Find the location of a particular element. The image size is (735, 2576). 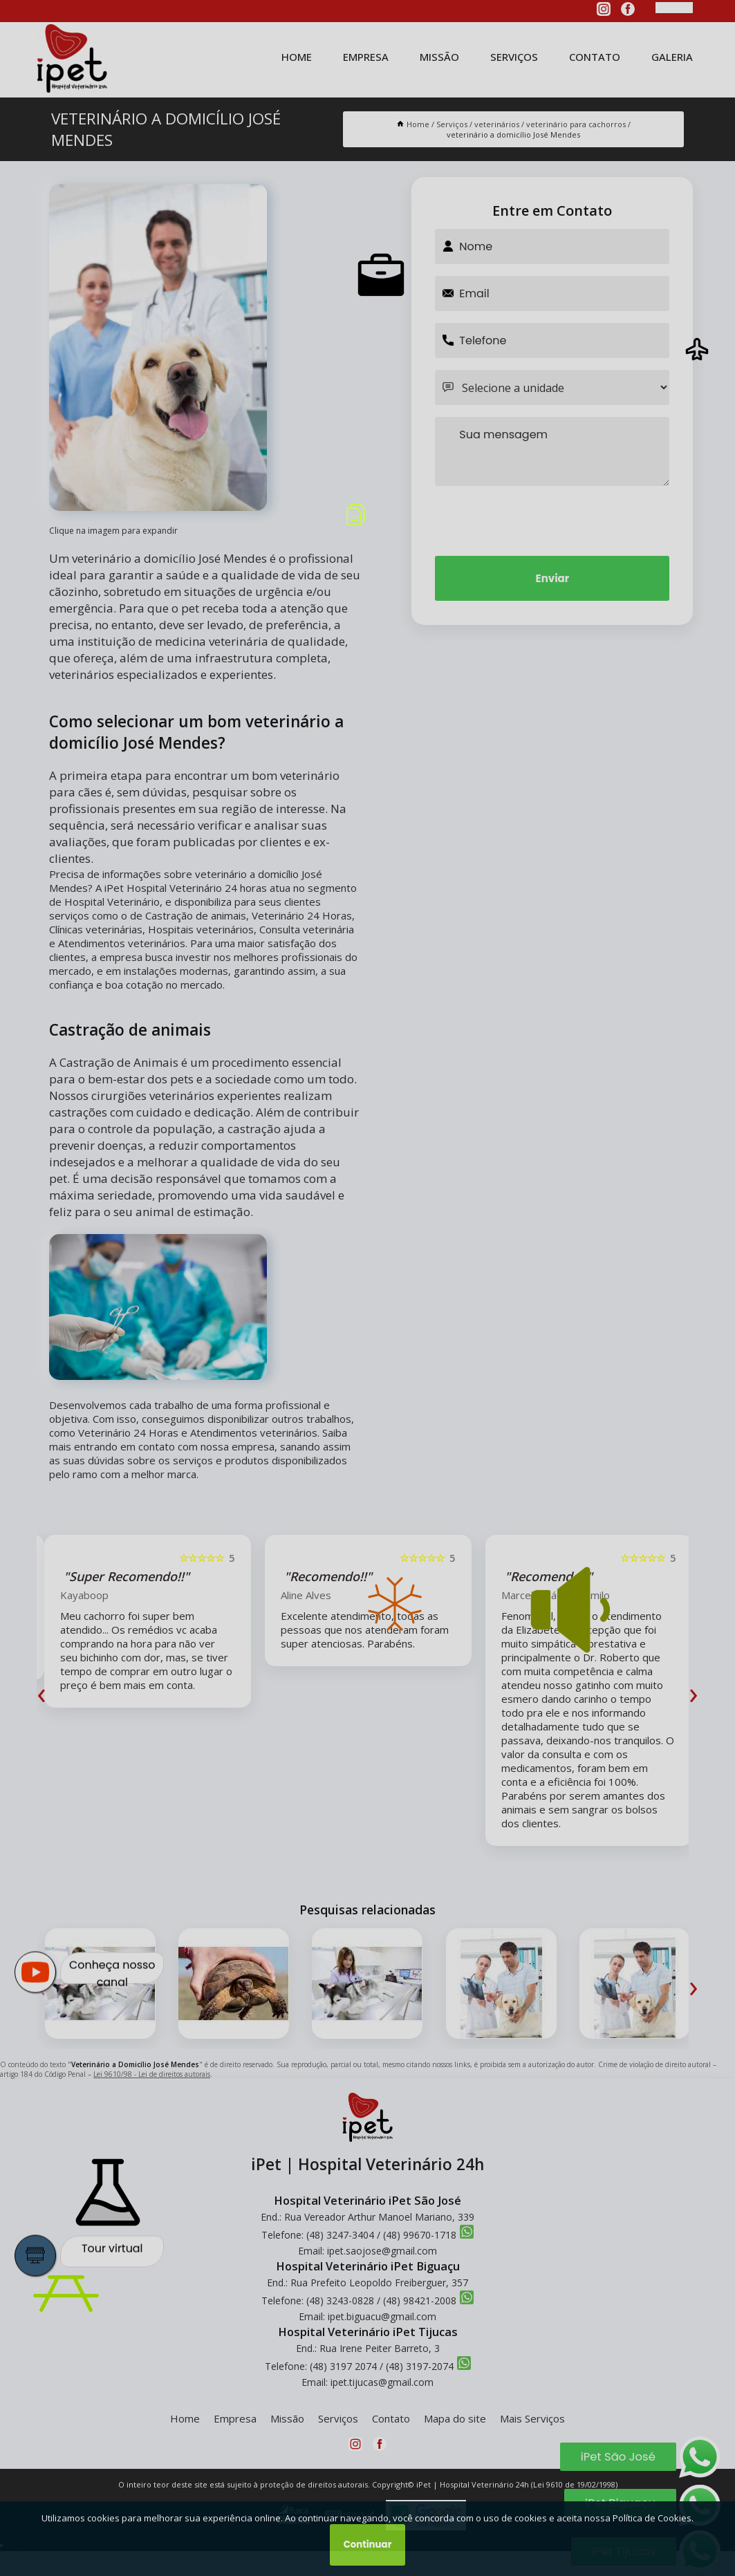

view all files is located at coordinates (355, 514).